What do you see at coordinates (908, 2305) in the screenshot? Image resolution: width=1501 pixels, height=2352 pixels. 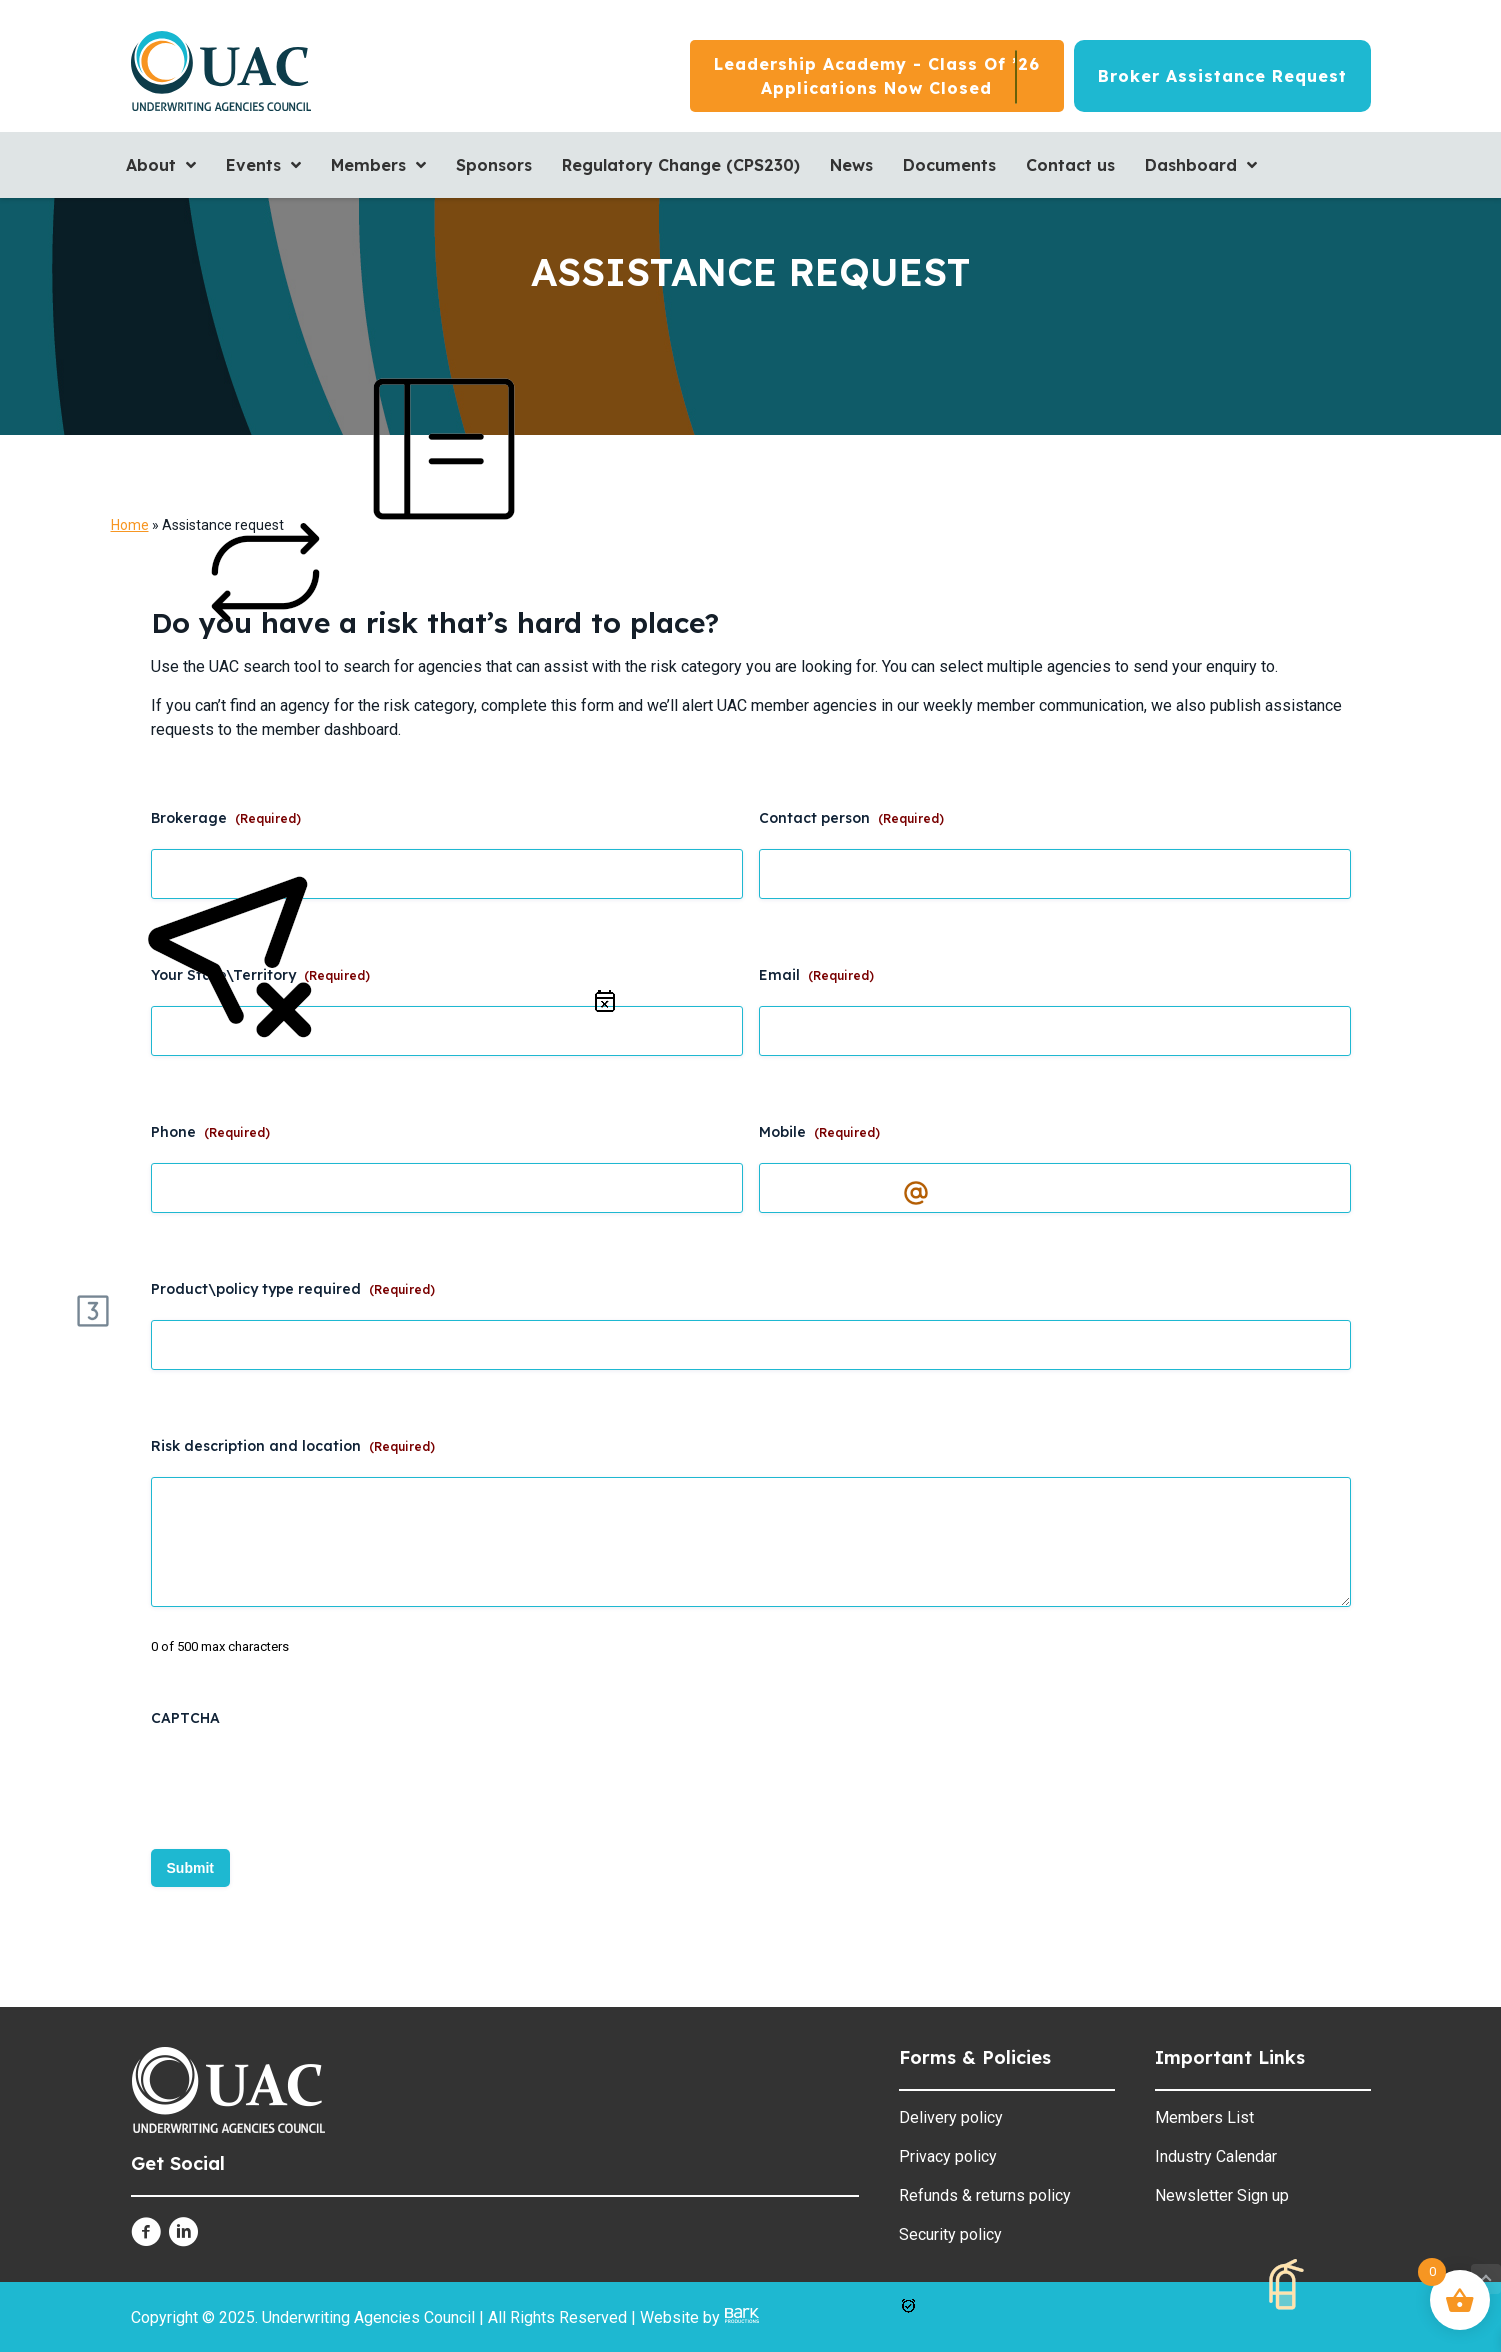 I see `alarm is set and active` at bounding box center [908, 2305].